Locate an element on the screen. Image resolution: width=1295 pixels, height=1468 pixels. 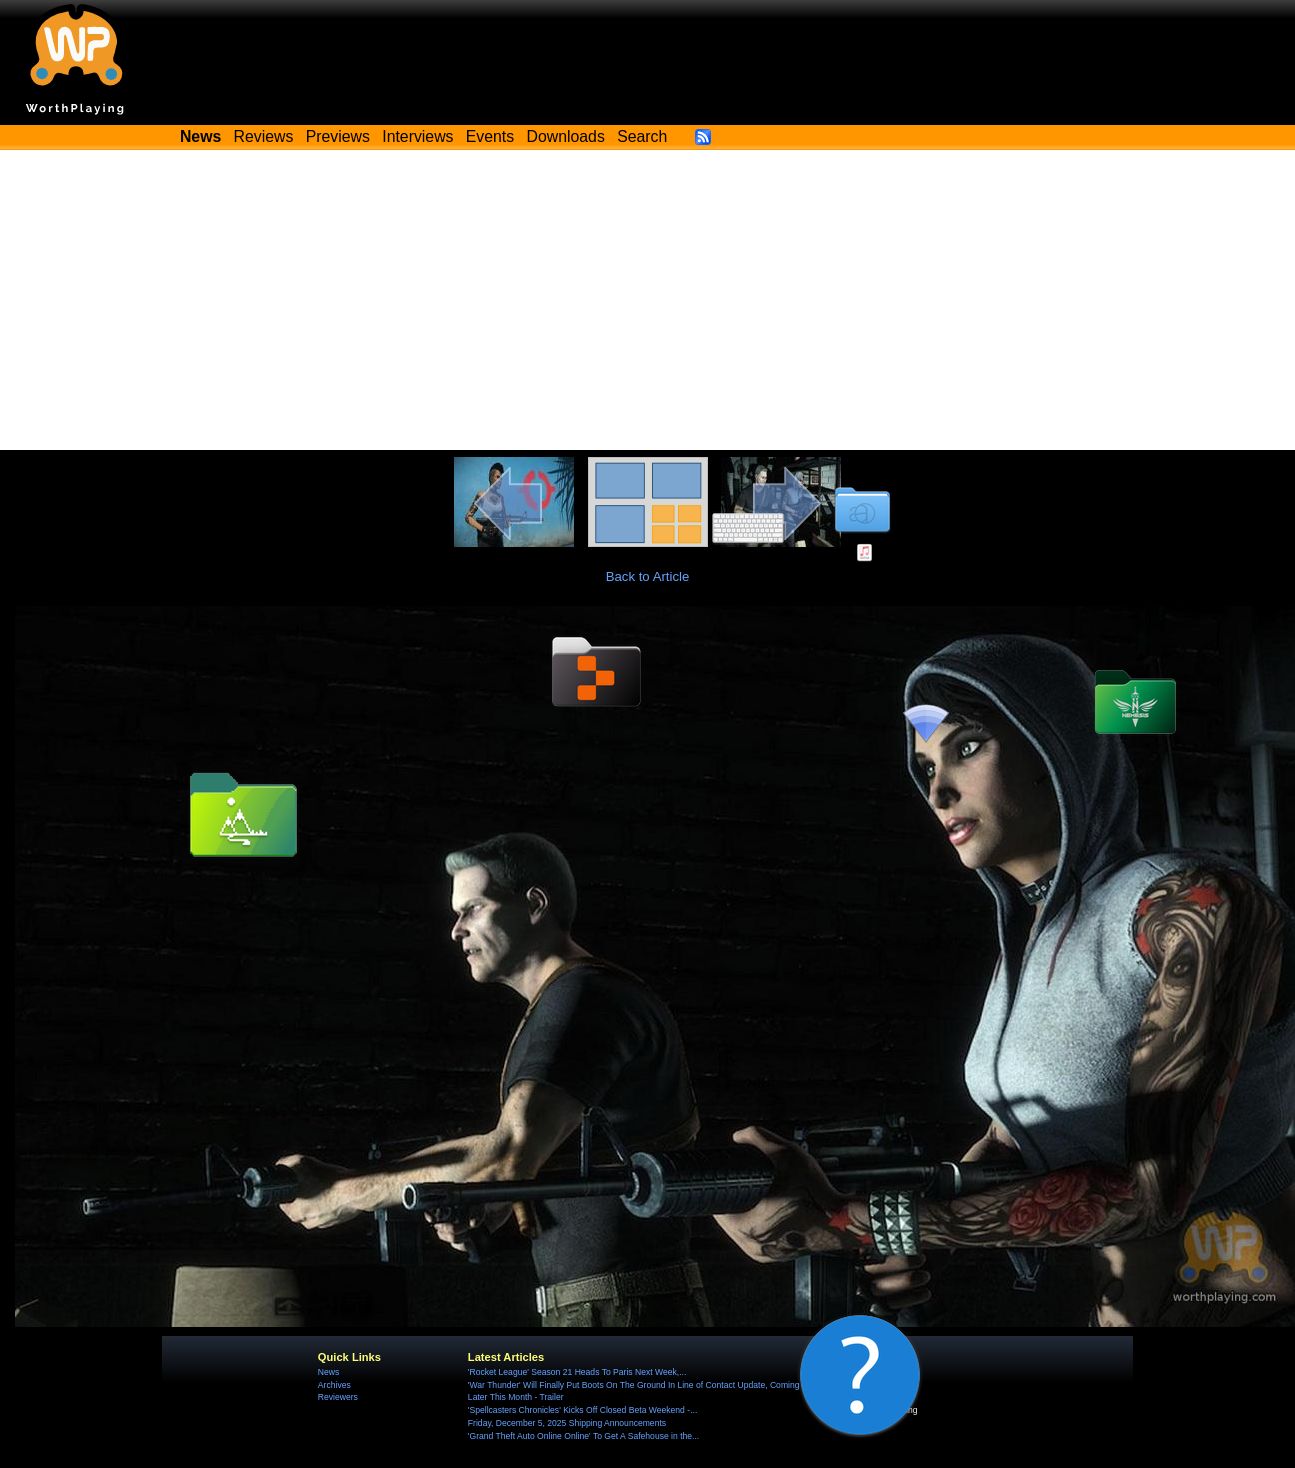
indicates help or additional information is available is located at coordinates (860, 1375).